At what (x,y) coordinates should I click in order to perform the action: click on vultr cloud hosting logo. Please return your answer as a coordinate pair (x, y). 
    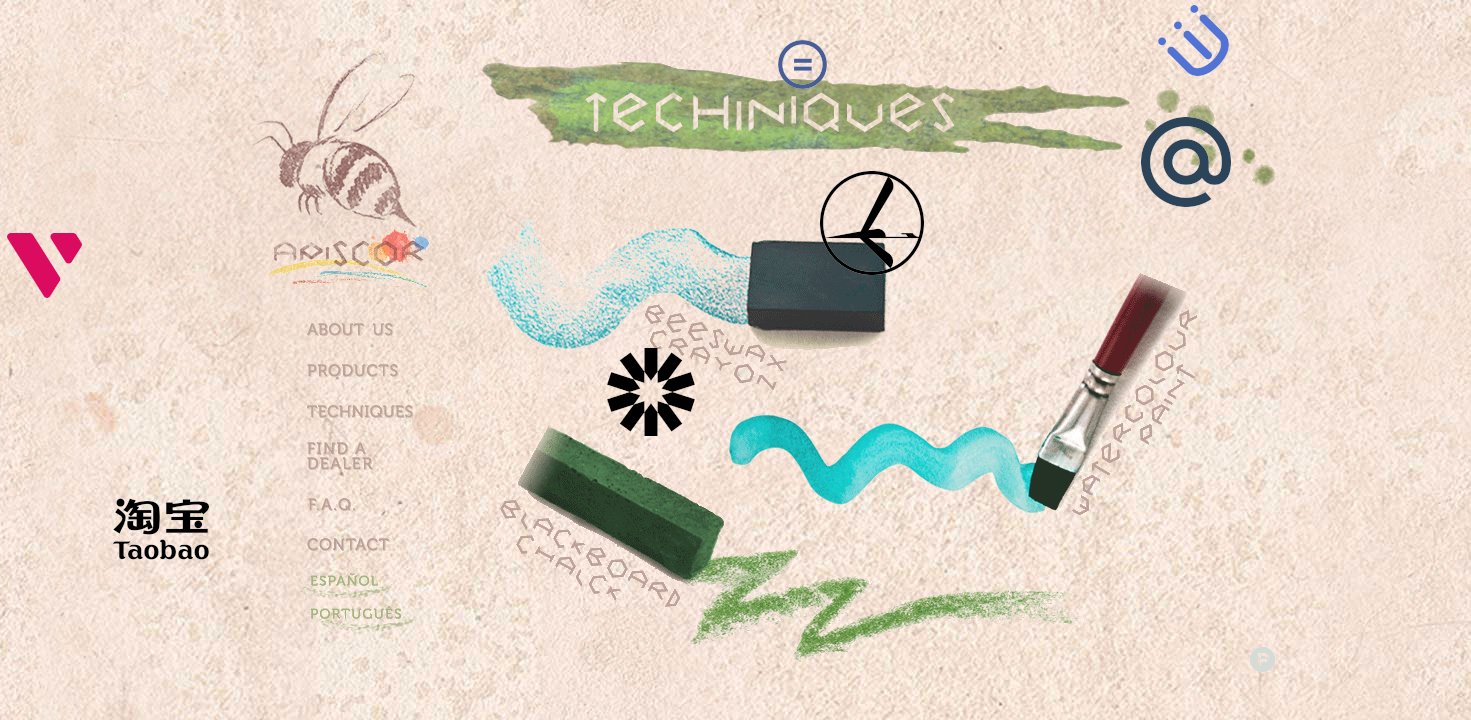
    Looking at the image, I should click on (44, 265).